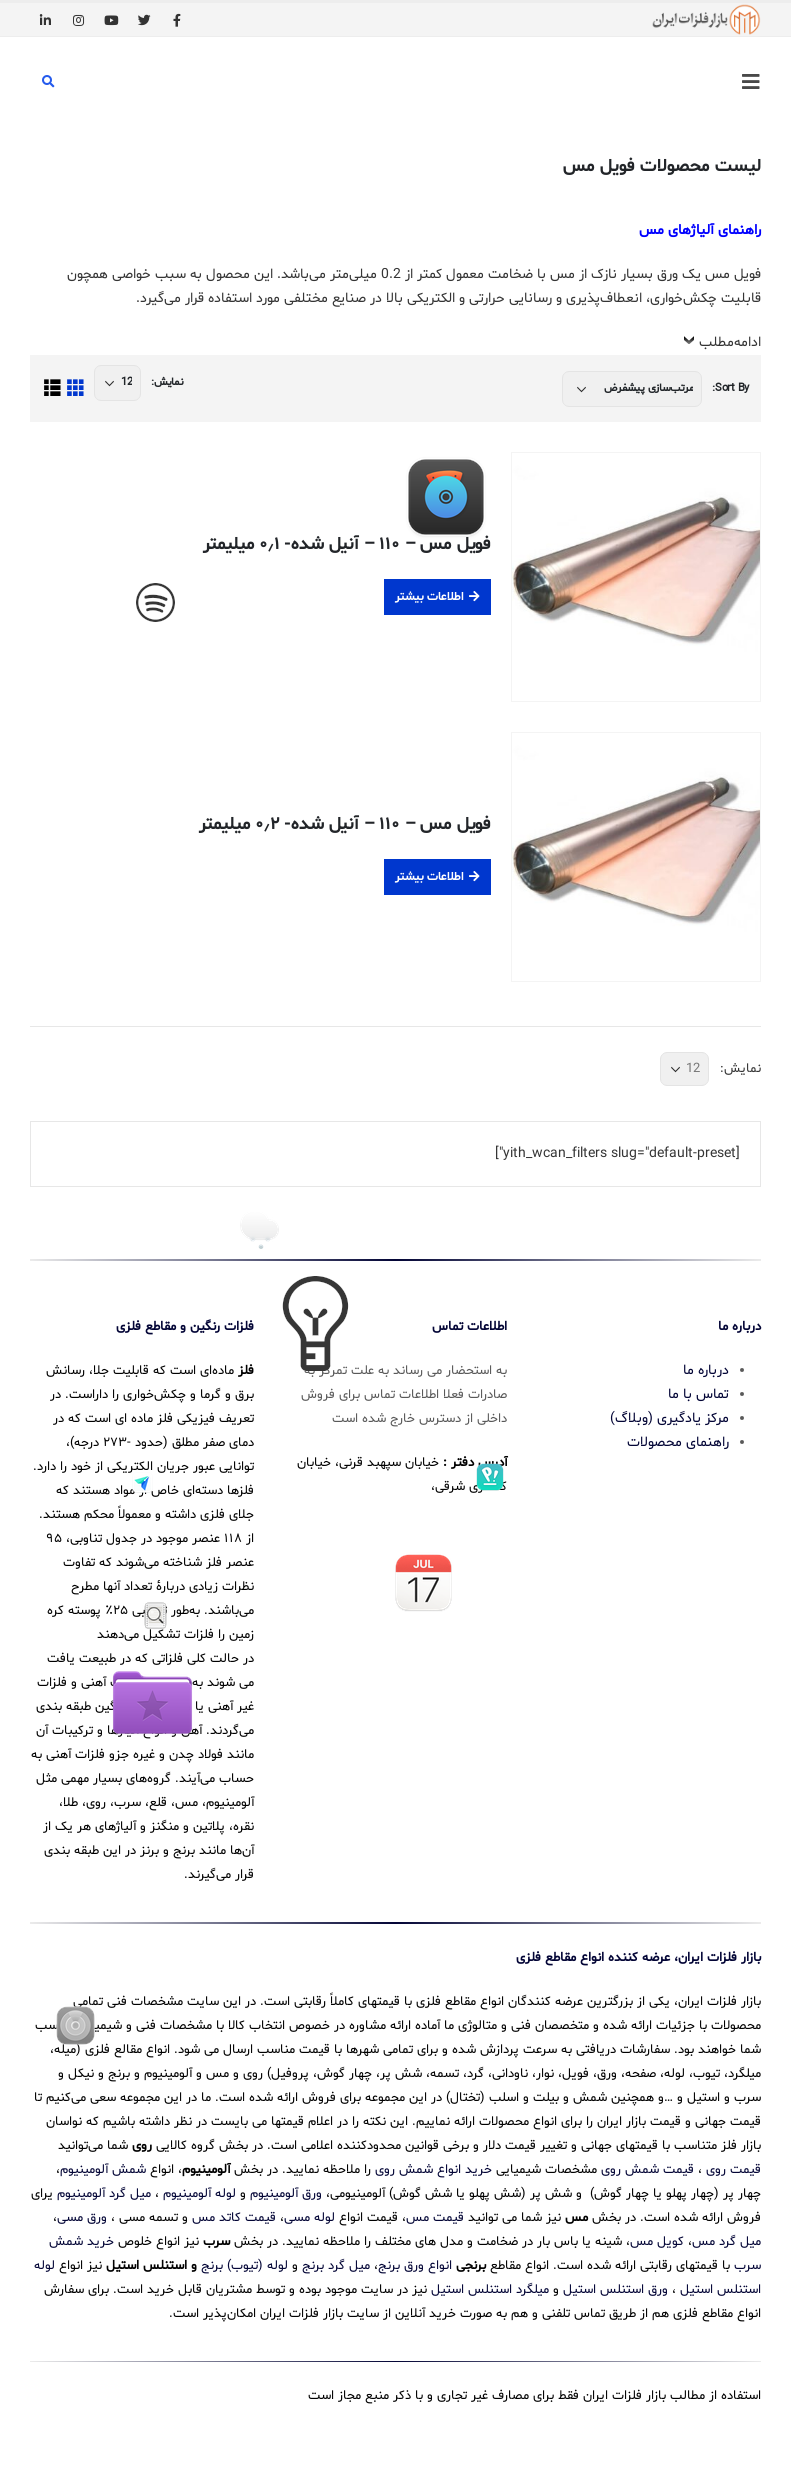 Image resolution: width=791 pixels, height=2467 pixels. What do you see at coordinates (312, 1323) in the screenshot?
I see `access object emojis and symbols` at bounding box center [312, 1323].